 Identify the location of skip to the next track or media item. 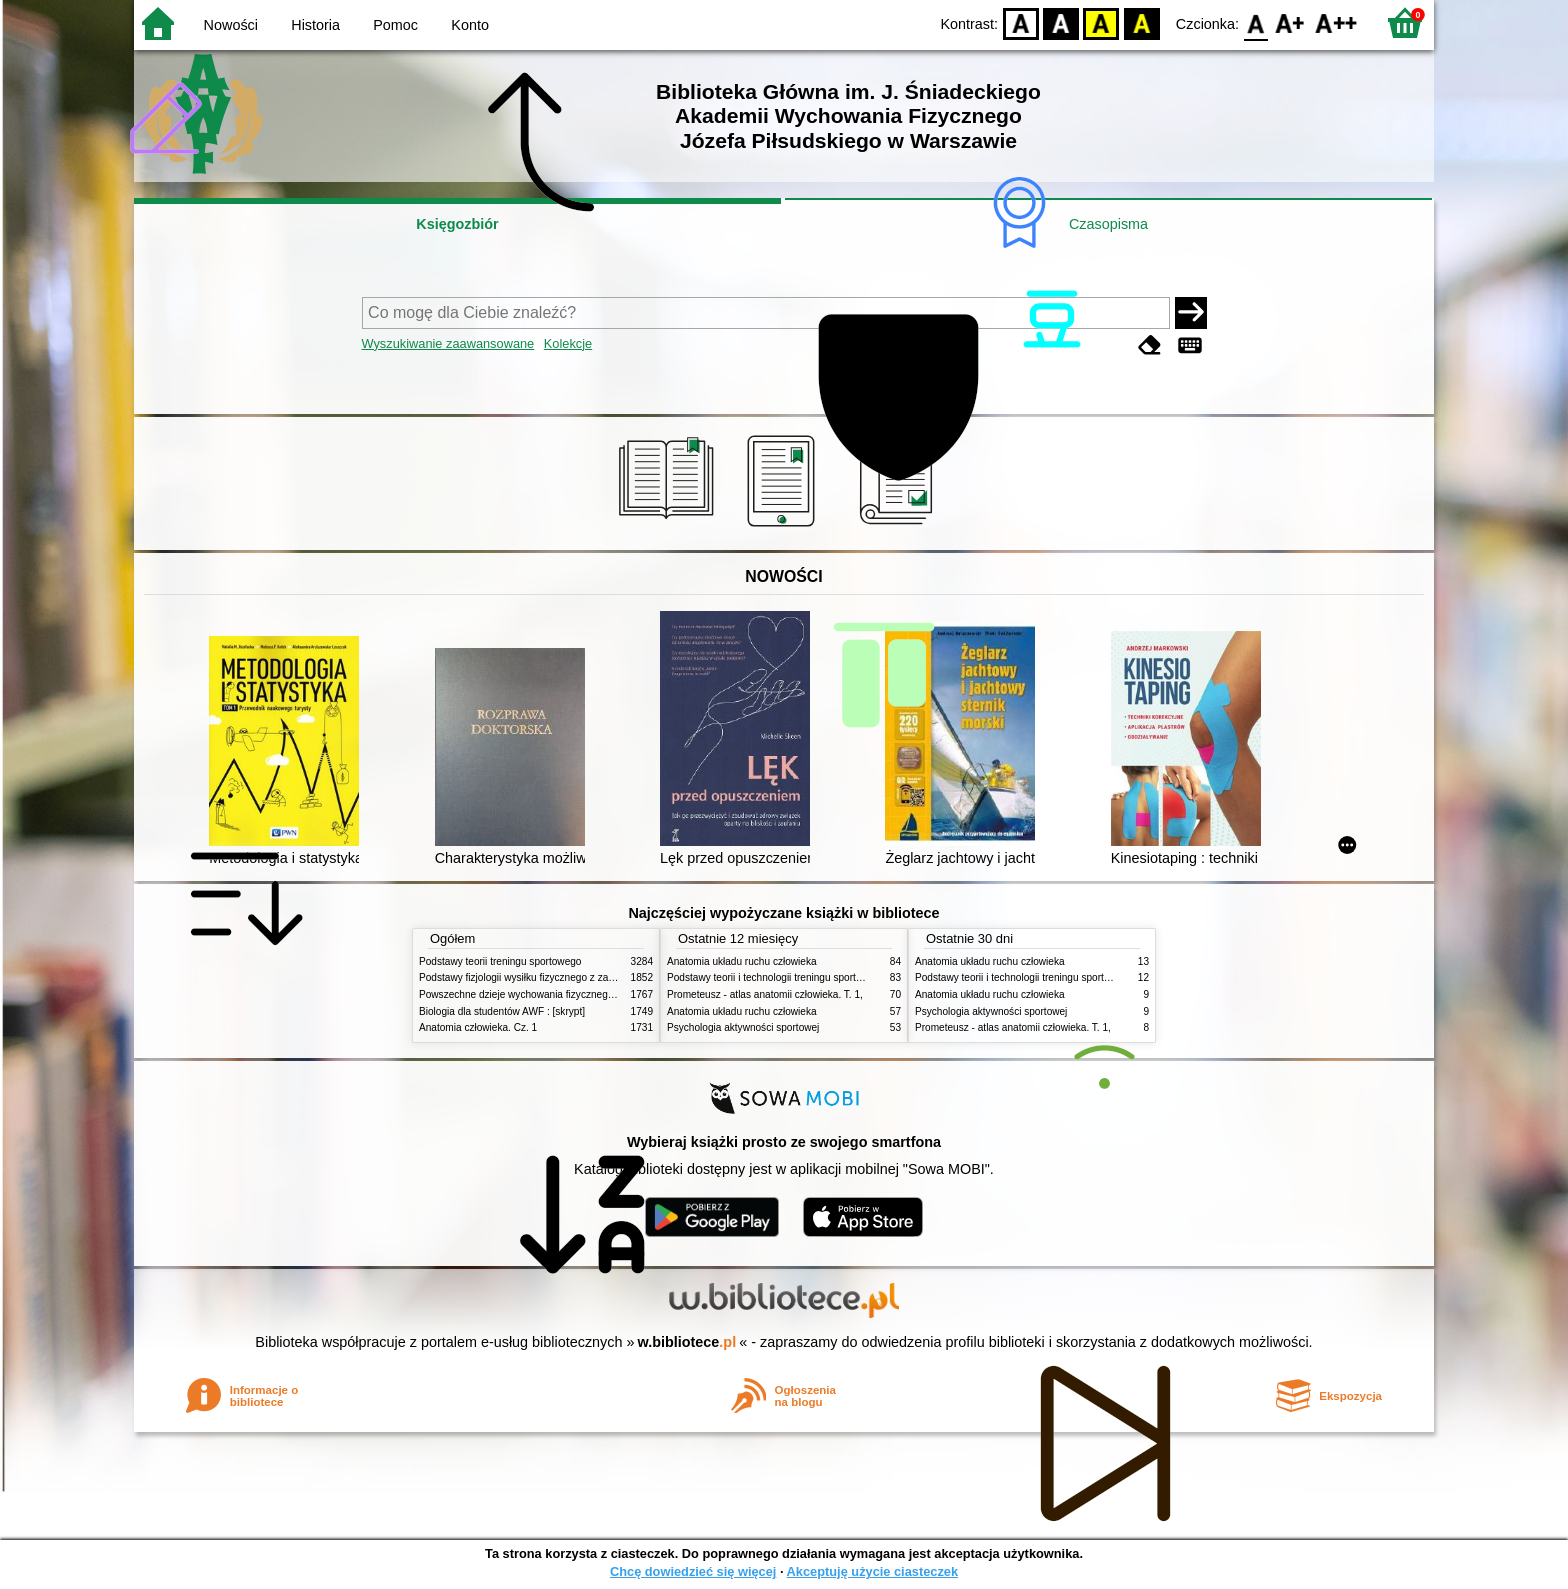
(1105, 1443).